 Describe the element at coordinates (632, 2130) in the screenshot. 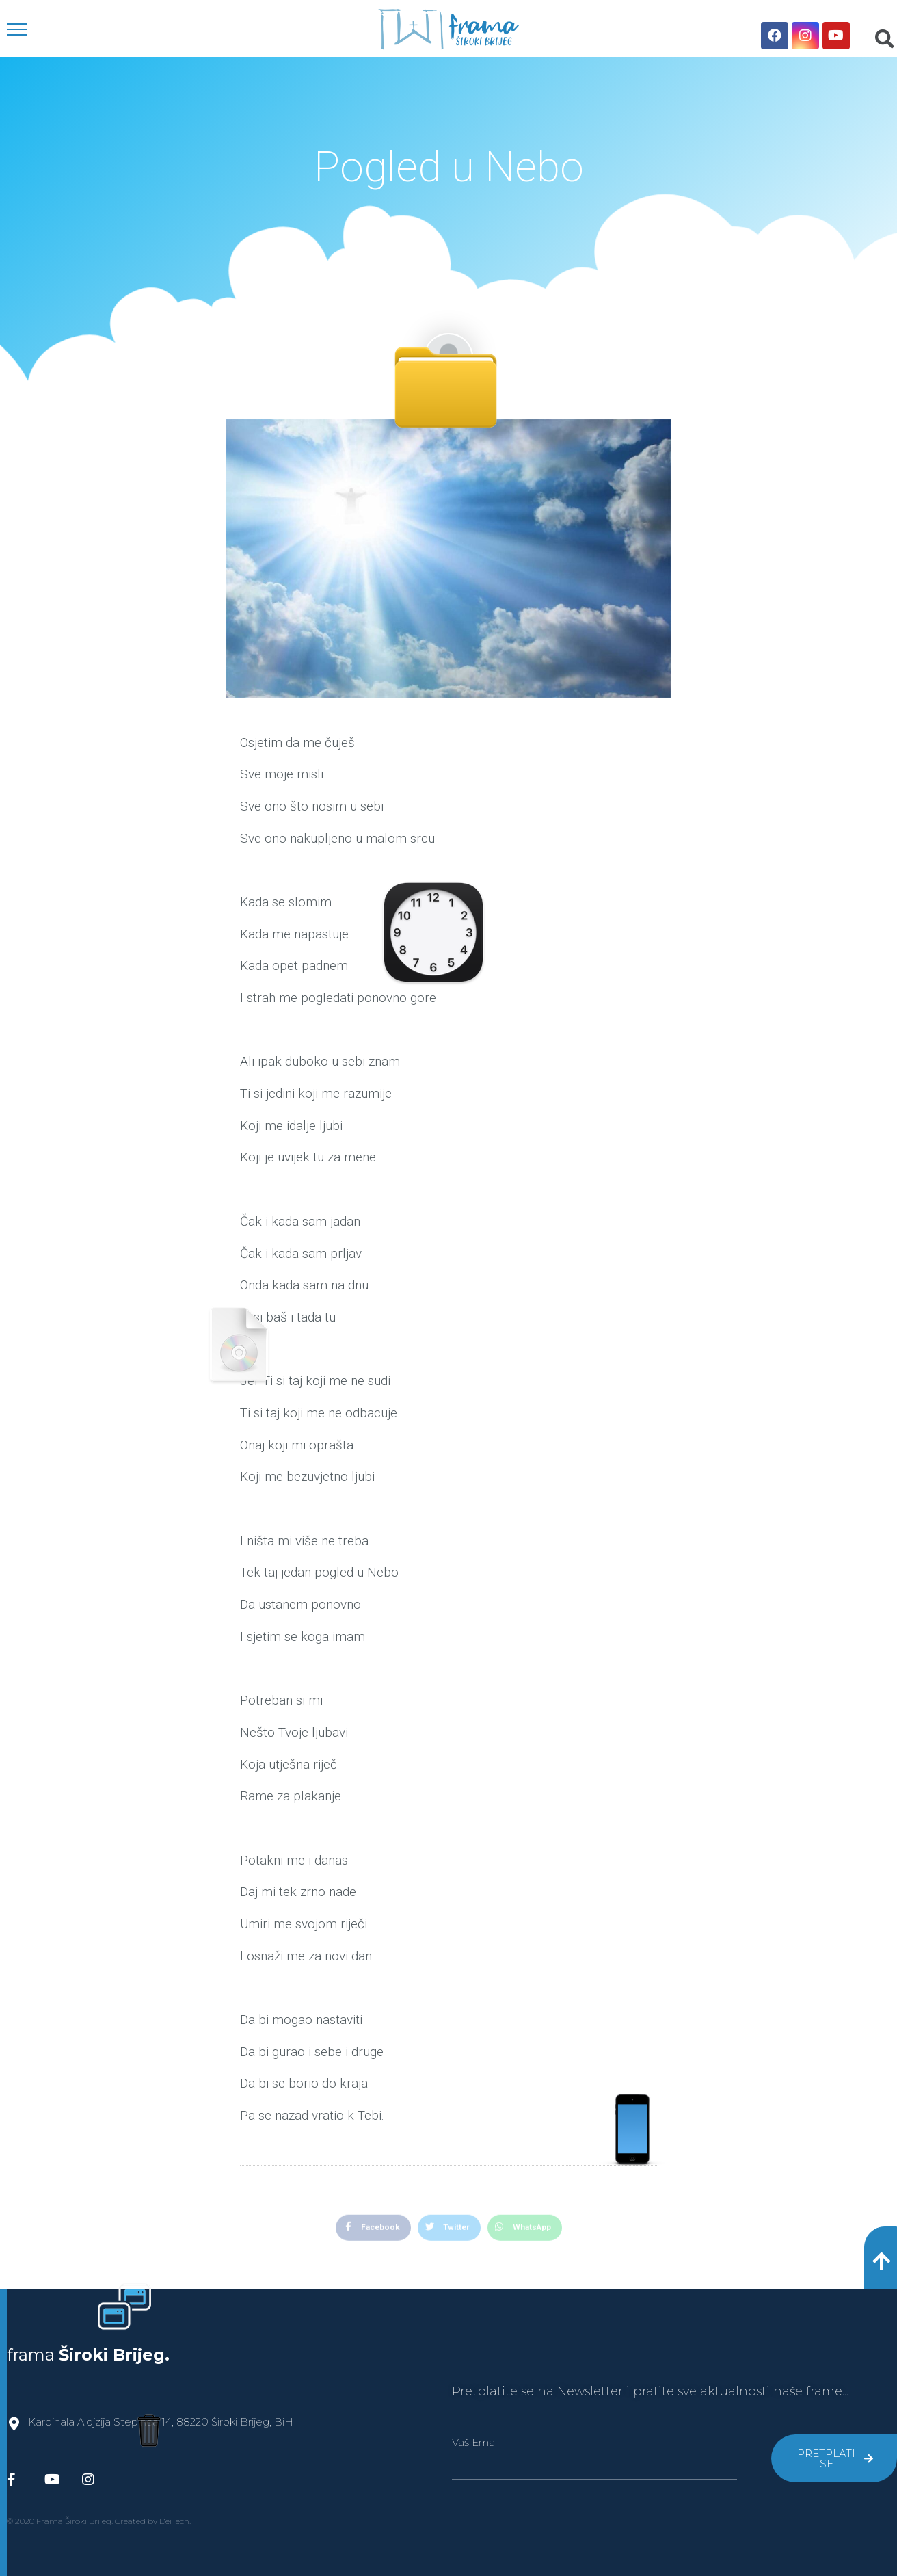

I see `iPod Touch device connected to your system` at that location.